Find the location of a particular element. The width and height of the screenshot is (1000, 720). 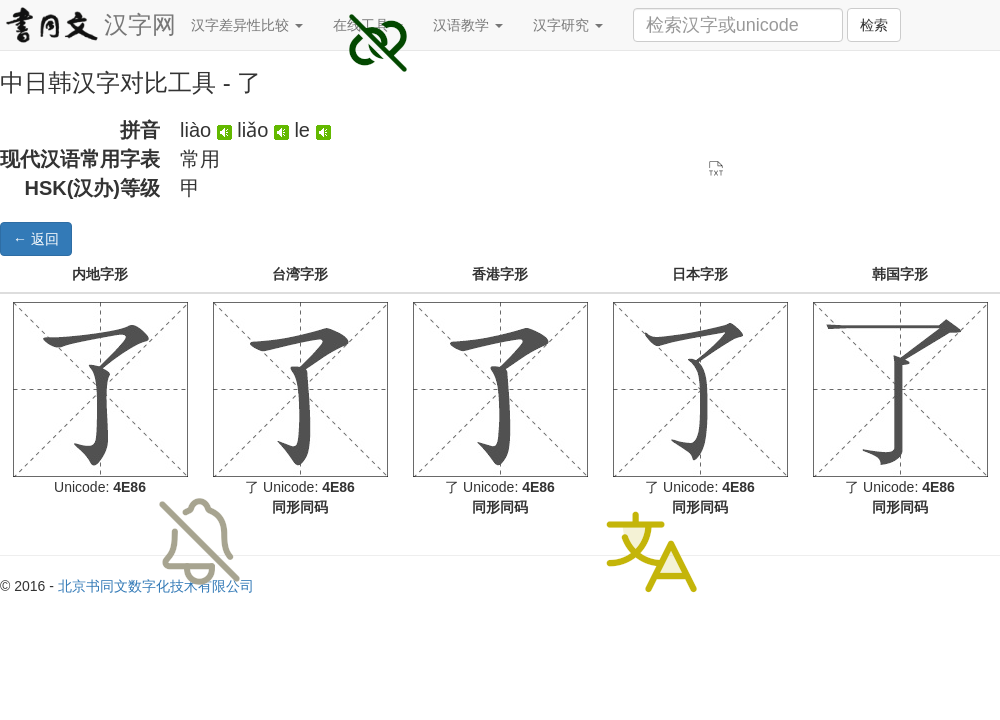

translate text to another language is located at coordinates (648, 553).